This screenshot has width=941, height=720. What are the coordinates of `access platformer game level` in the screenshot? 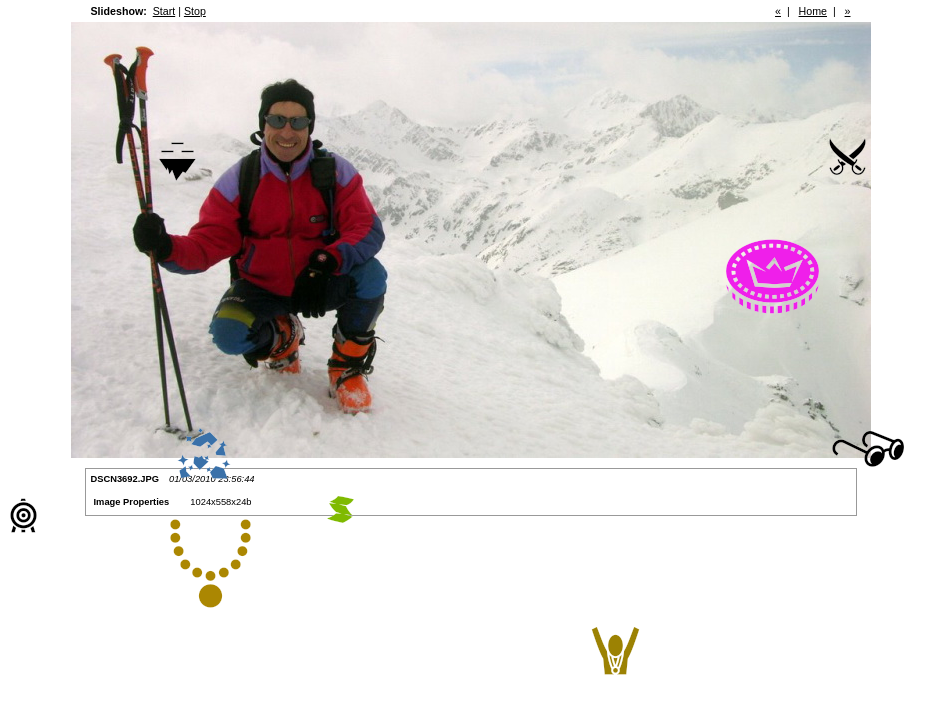 It's located at (177, 160).